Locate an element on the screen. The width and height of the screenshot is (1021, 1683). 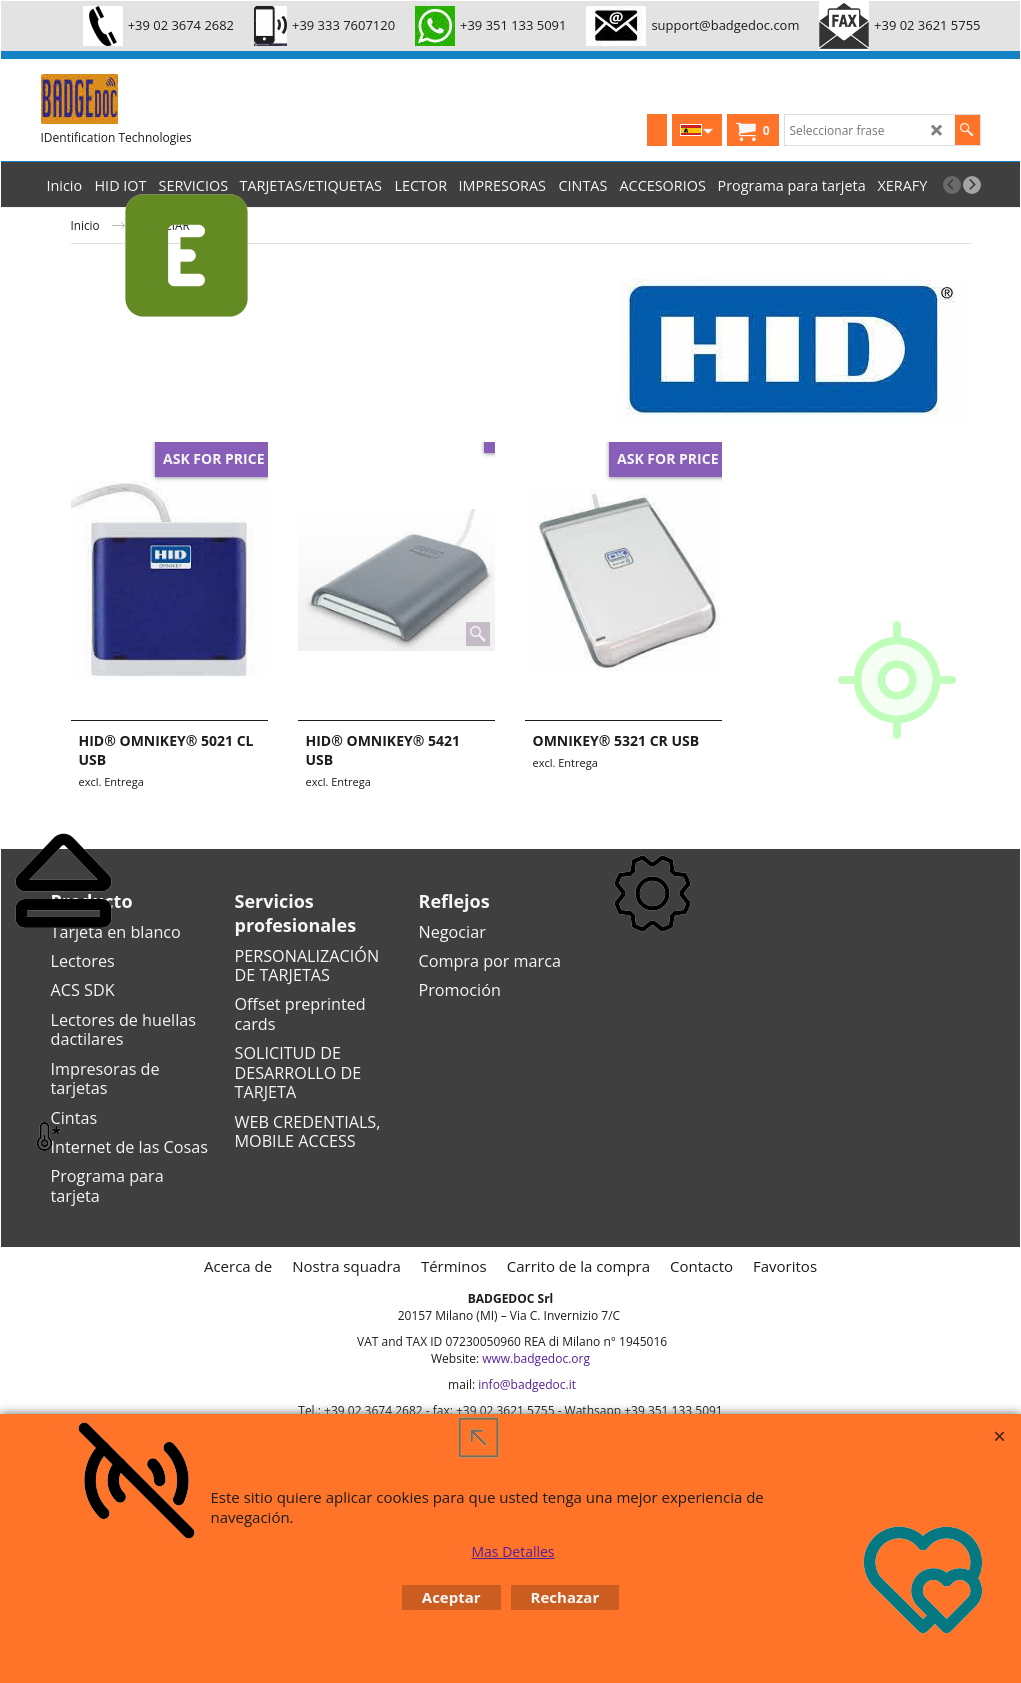
access settings is located at coordinates (652, 893).